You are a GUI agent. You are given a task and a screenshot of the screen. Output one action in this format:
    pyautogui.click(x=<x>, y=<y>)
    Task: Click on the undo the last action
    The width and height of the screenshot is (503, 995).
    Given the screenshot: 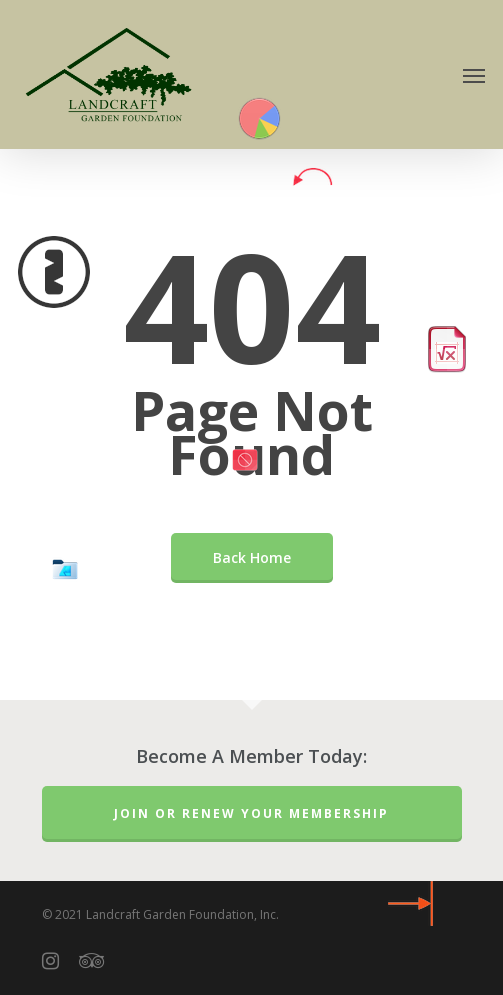 What is the action you would take?
    pyautogui.click(x=312, y=176)
    